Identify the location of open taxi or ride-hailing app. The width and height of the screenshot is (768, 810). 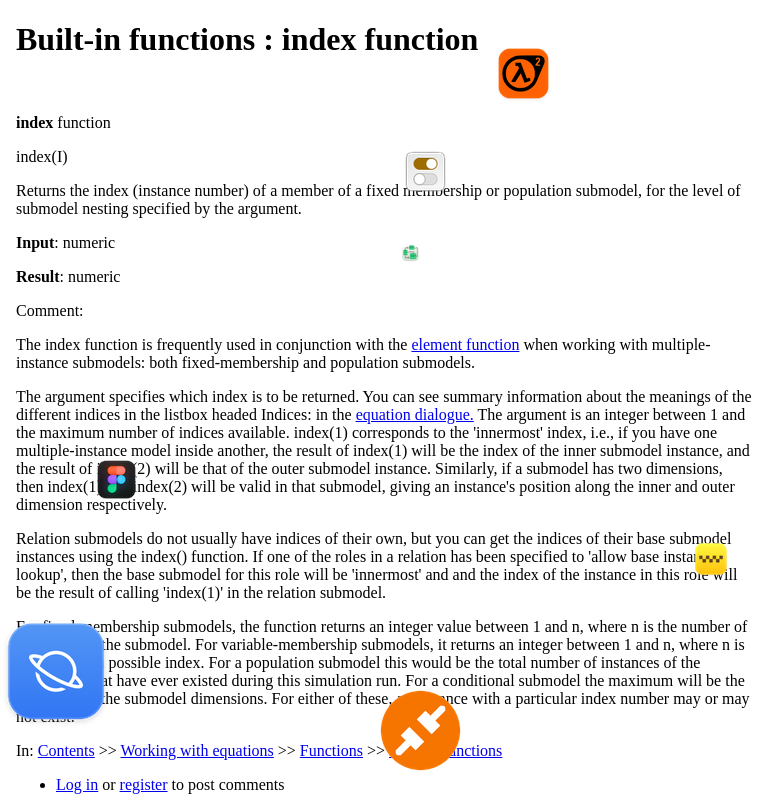
(711, 559).